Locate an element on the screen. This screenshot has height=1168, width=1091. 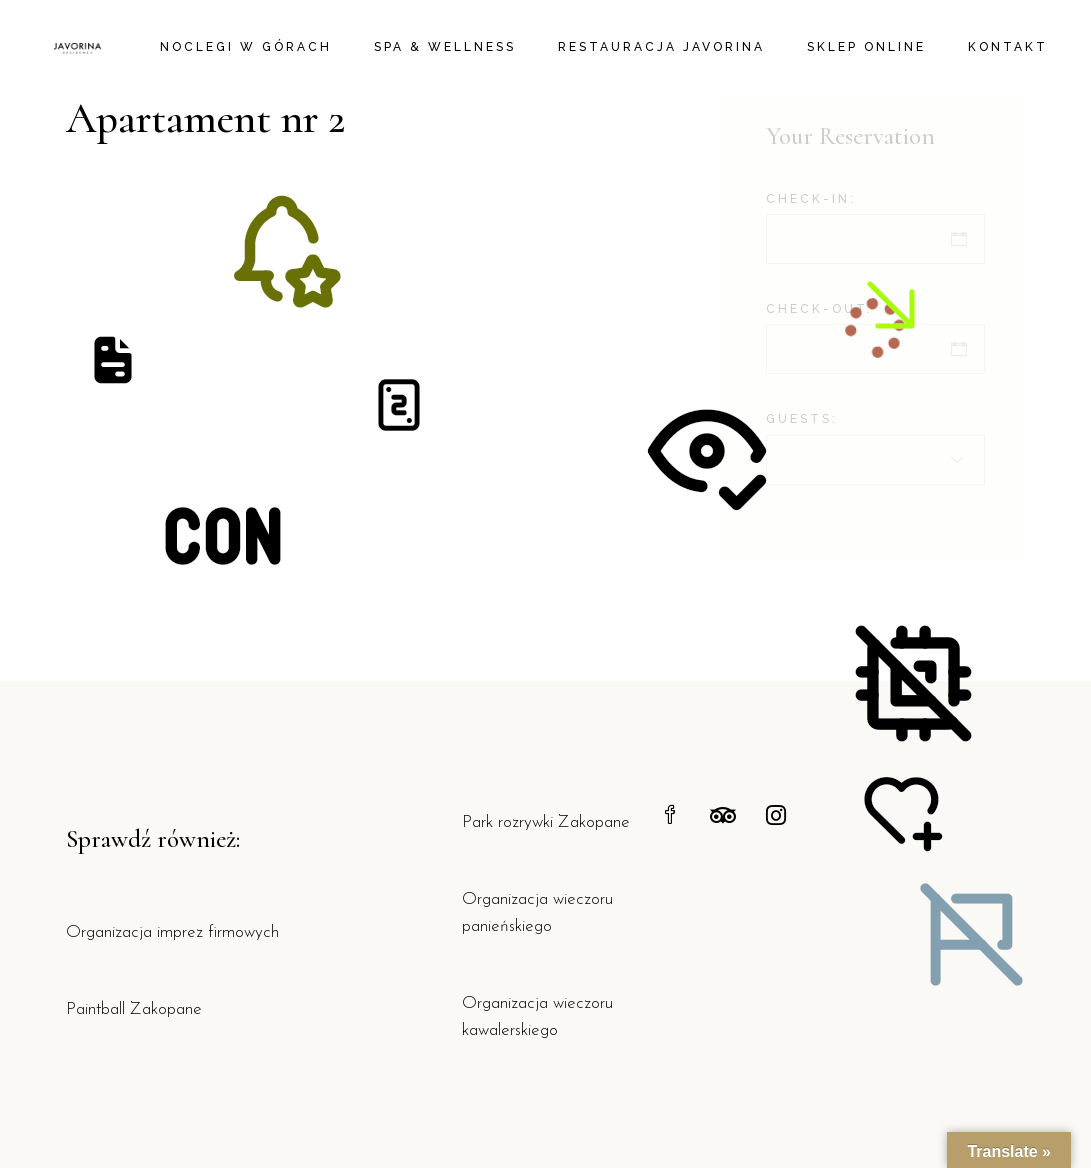
view the 2 of clubs playing card is located at coordinates (399, 405).